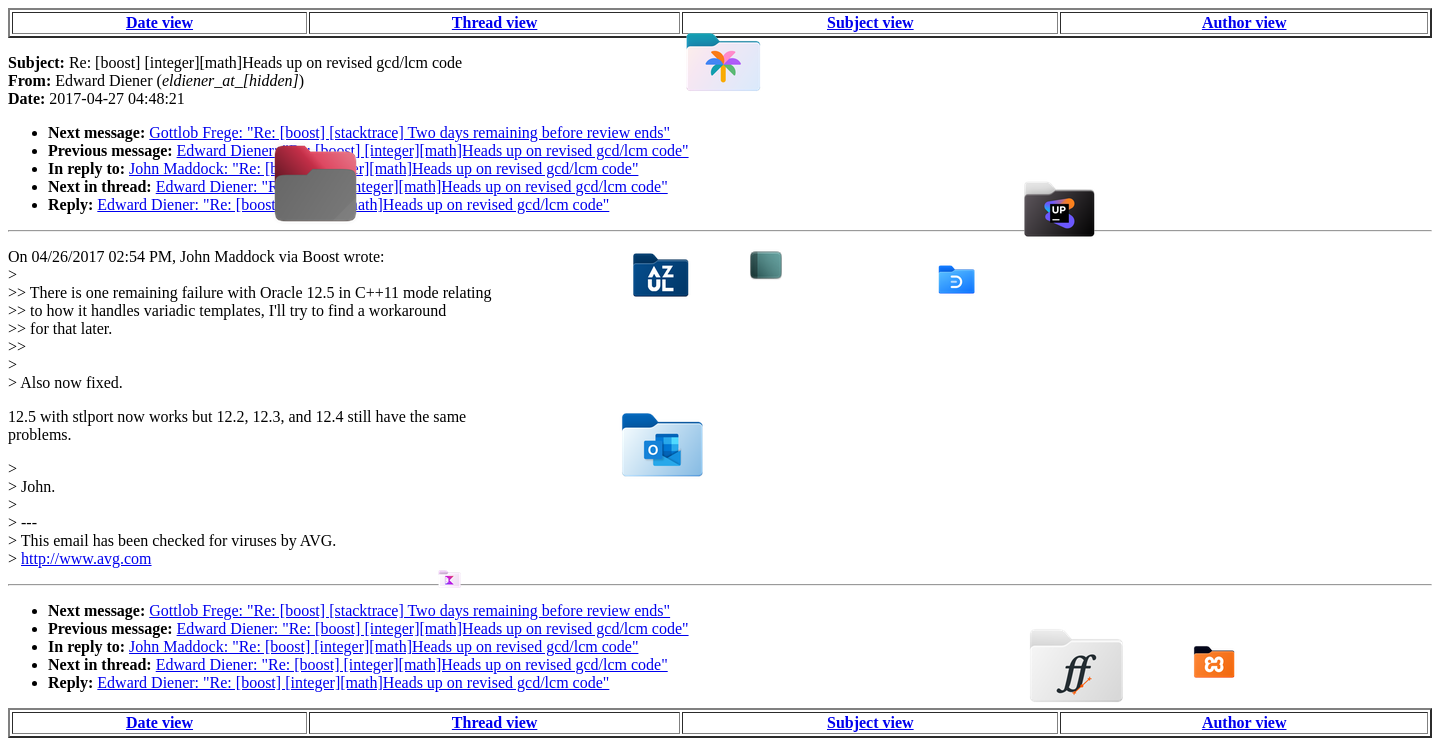 The height and width of the screenshot is (746, 1440). I want to click on open folder containing microsoft outlook files, so click(662, 447).